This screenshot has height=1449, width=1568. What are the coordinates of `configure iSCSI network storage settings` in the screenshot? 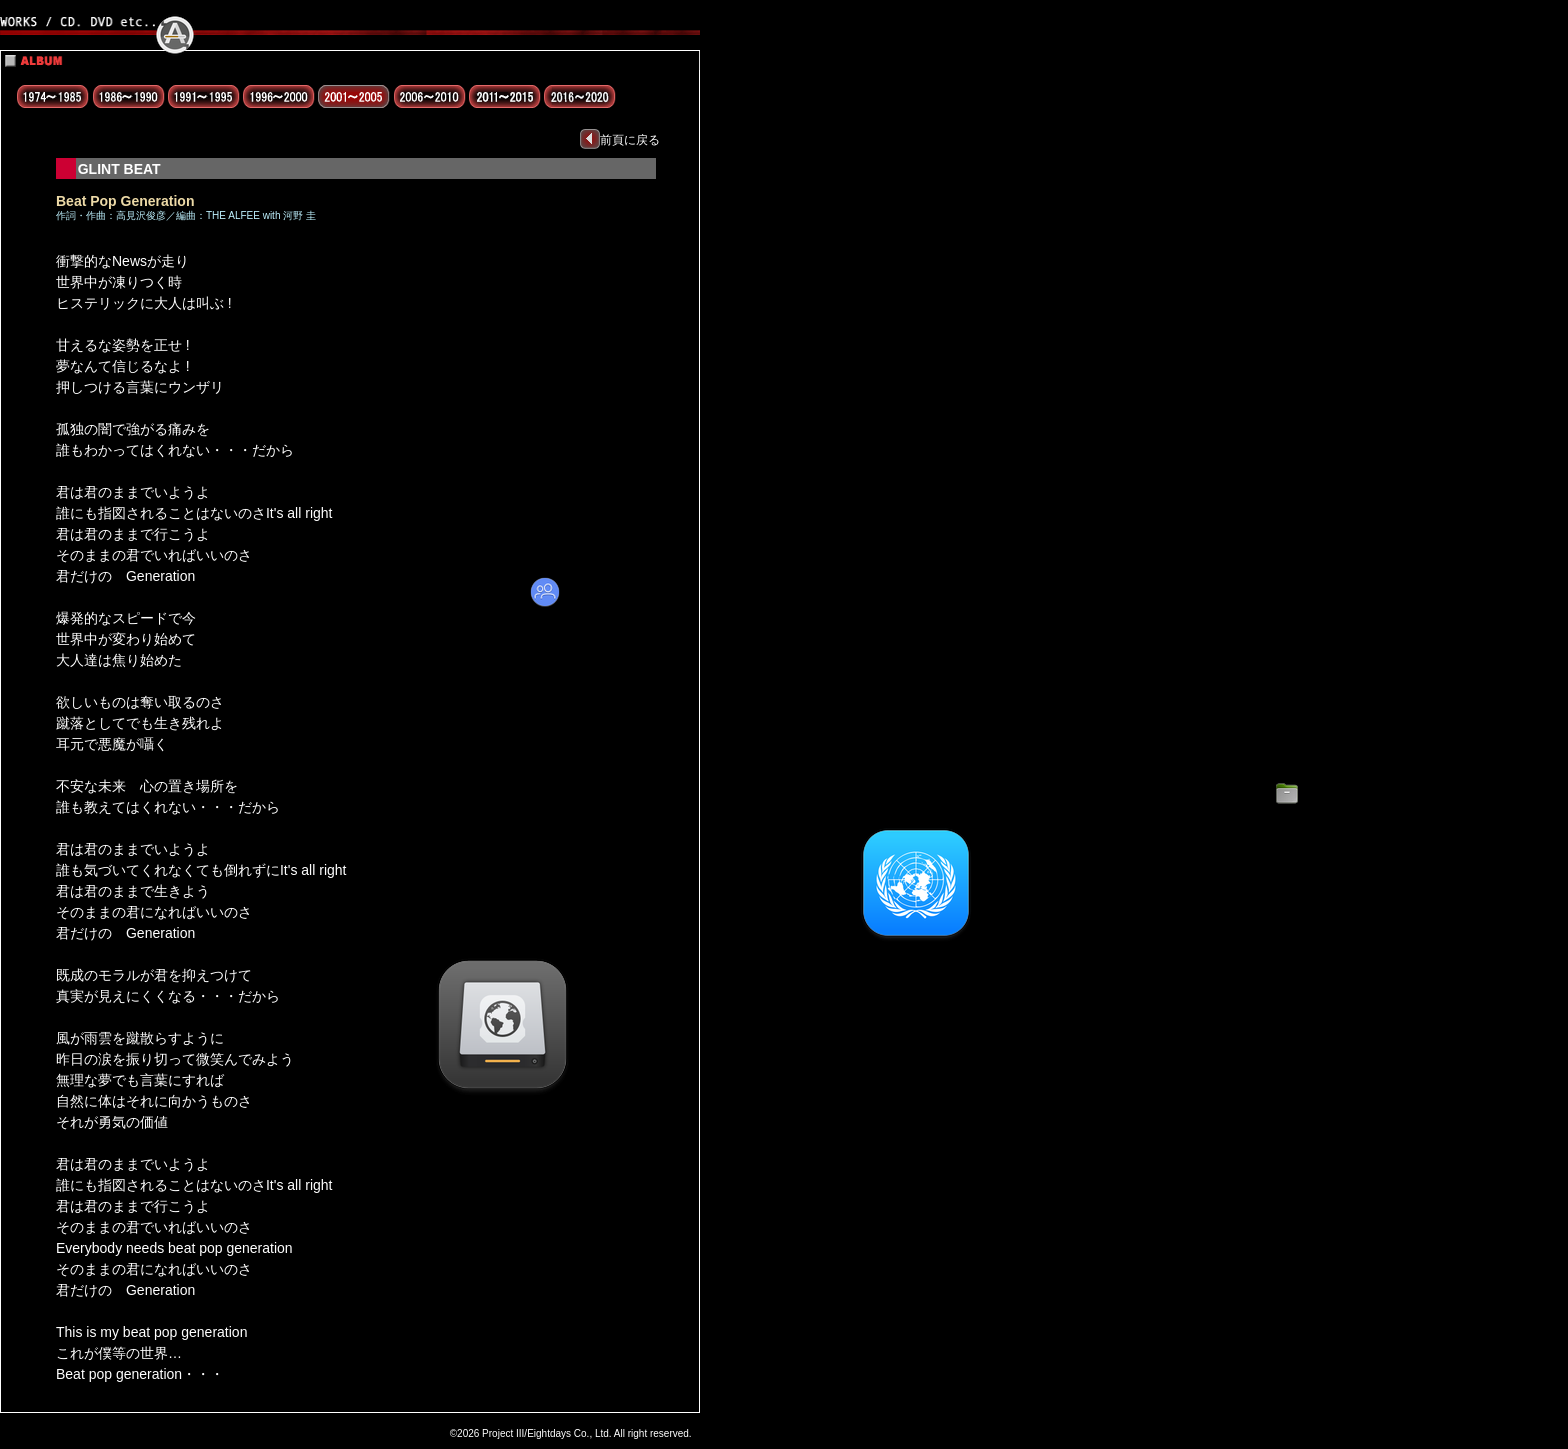 It's located at (502, 1024).